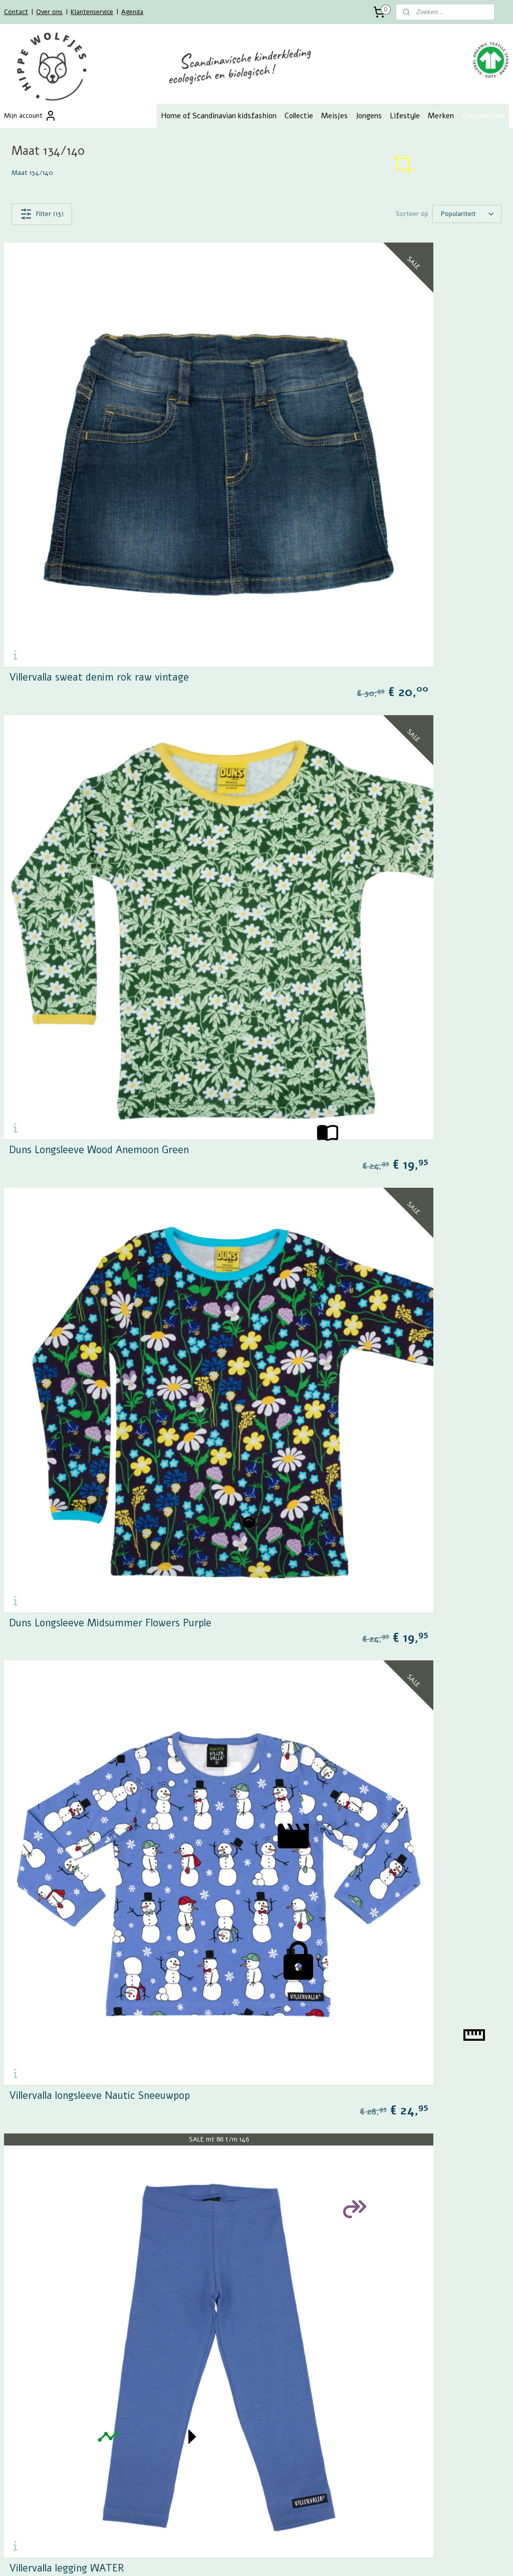 Image resolution: width=513 pixels, height=2576 pixels. What do you see at coordinates (328, 1132) in the screenshot?
I see `import contacts from address book` at bounding box center [328, 1132].